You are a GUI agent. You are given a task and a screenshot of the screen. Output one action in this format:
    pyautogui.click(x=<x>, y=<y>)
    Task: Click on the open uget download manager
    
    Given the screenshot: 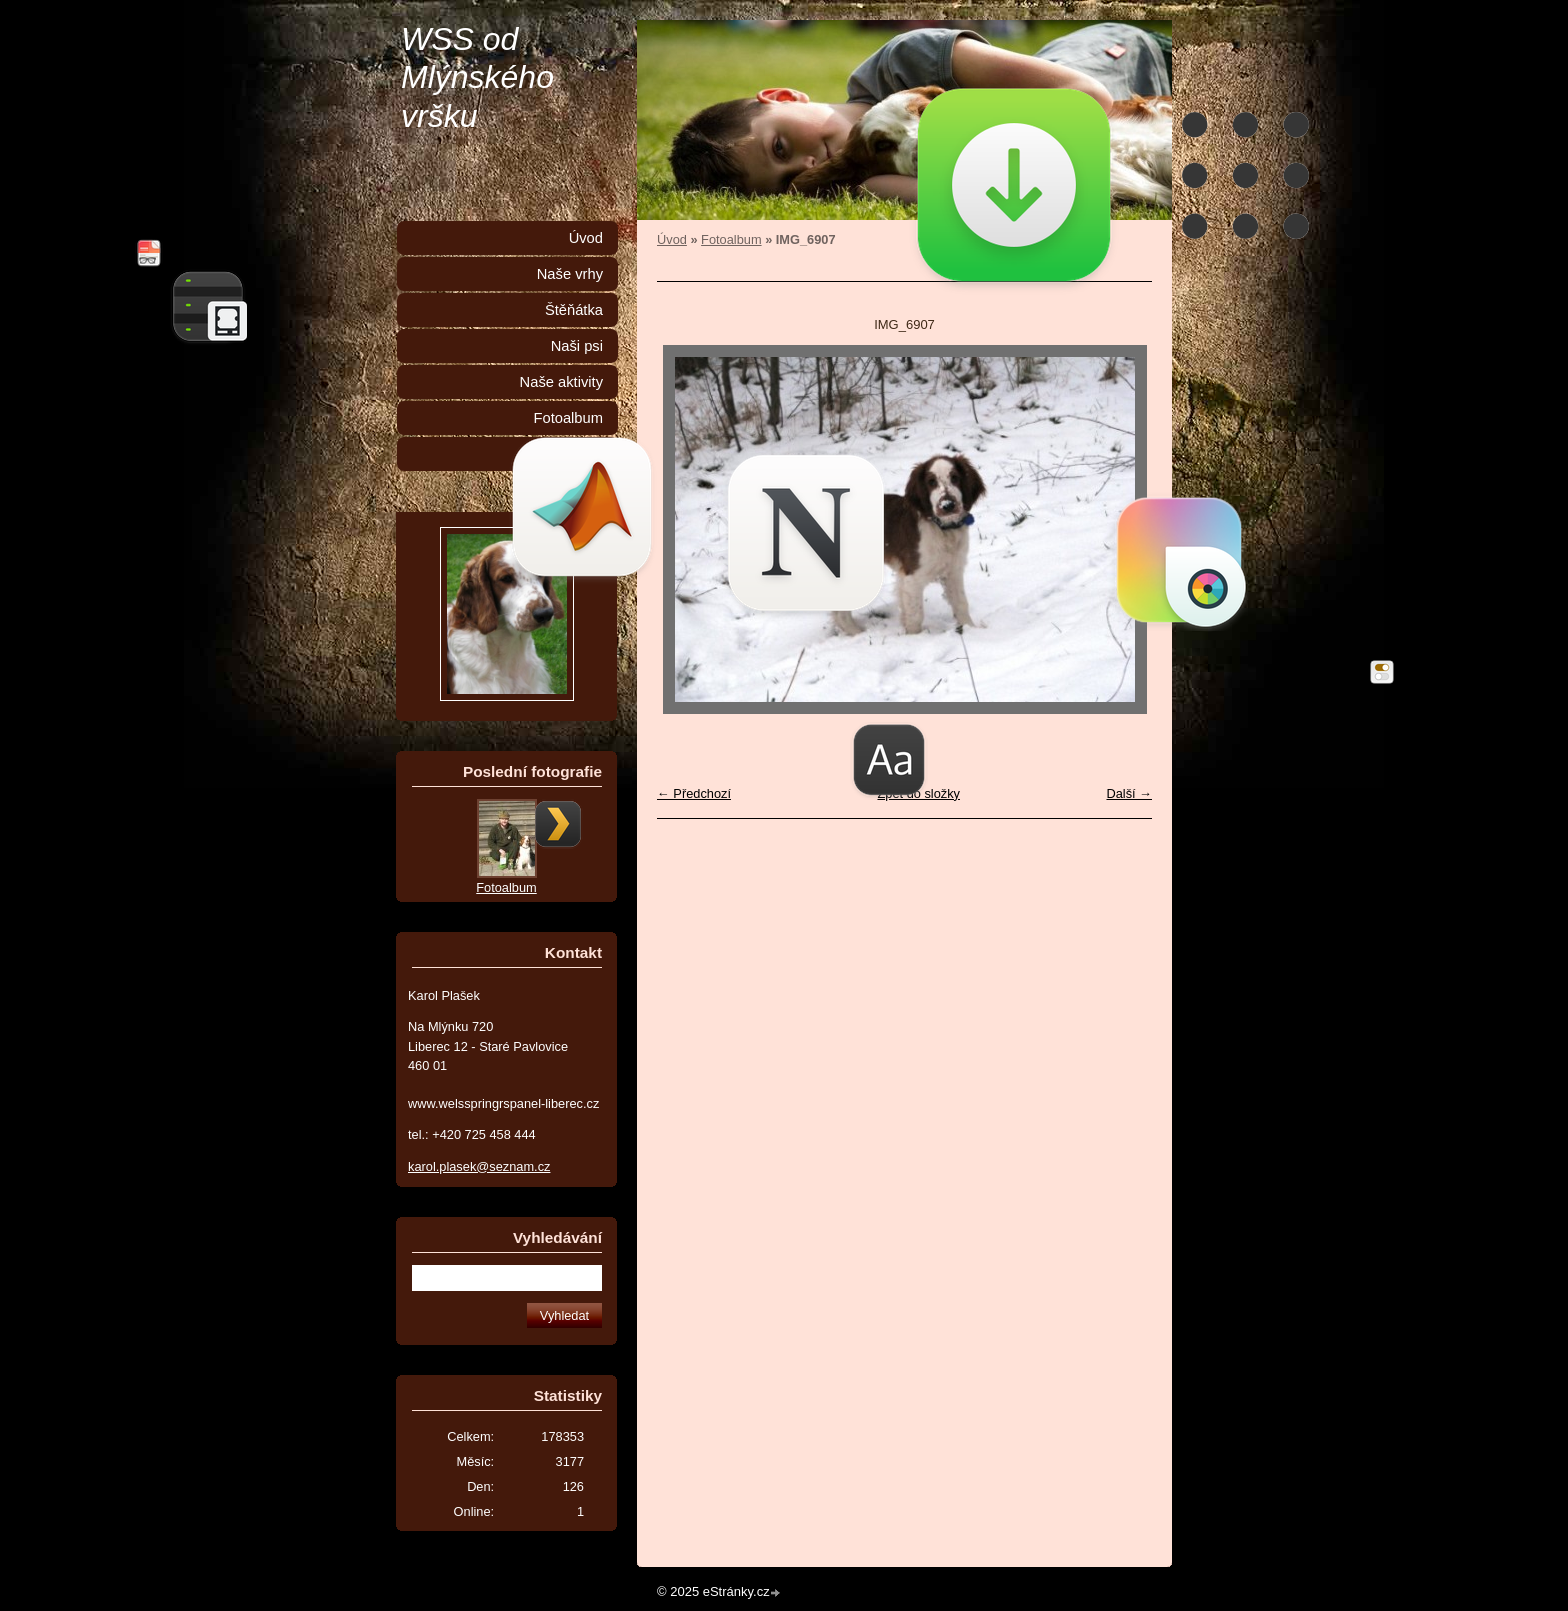 What is the action you would take?
    pyautogui.click(x=1014, y=185)
    